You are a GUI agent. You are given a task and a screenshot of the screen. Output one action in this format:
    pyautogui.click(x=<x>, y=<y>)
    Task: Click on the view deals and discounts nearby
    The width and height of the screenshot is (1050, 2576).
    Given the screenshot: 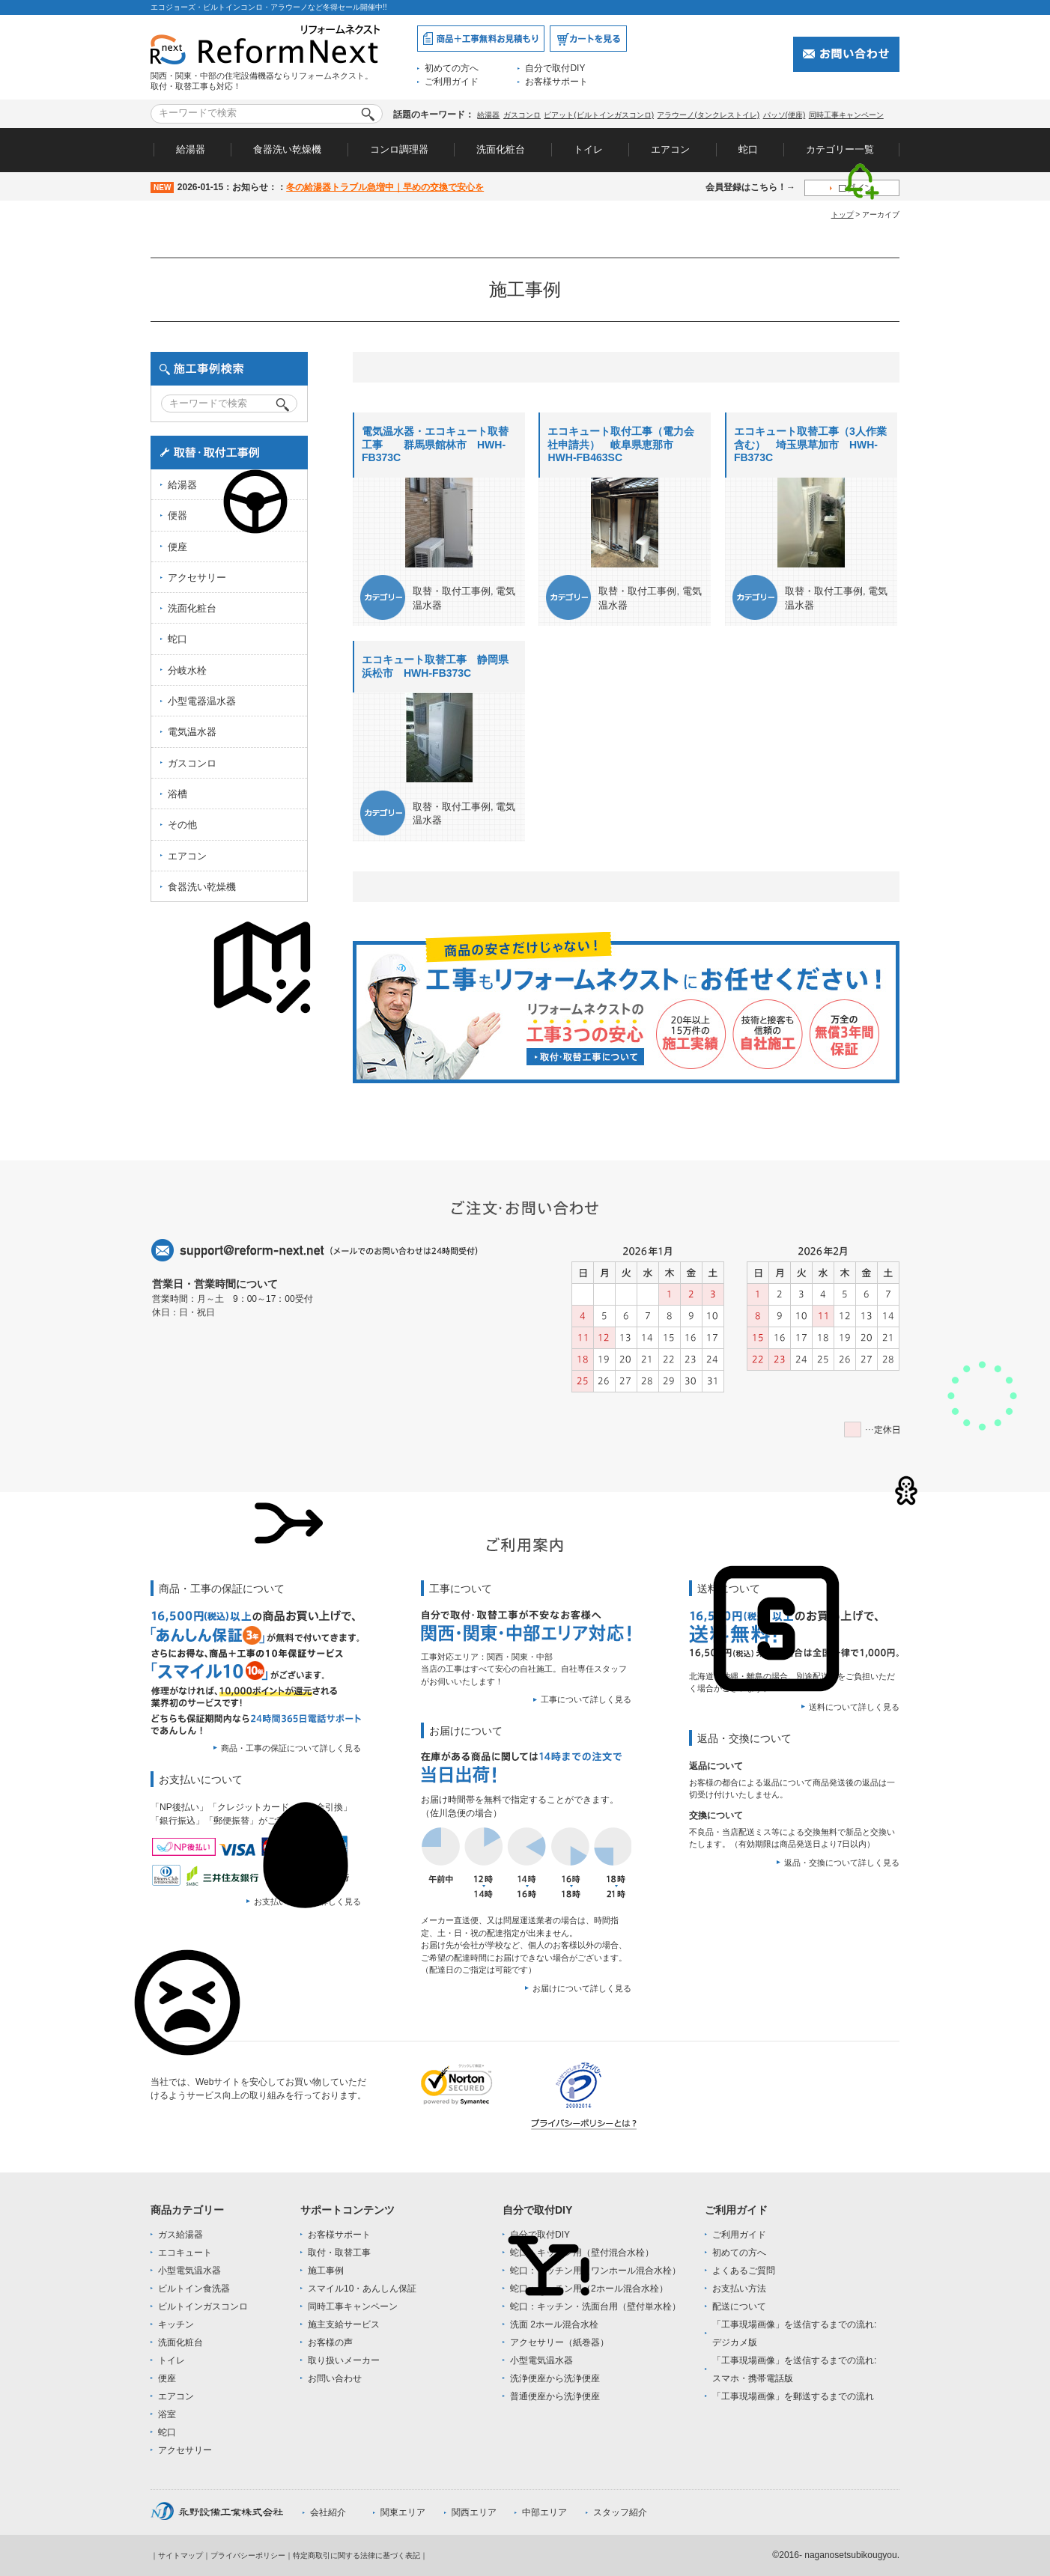 What is the action you would take?
    pyautogui.click(x=262, y=965)
    